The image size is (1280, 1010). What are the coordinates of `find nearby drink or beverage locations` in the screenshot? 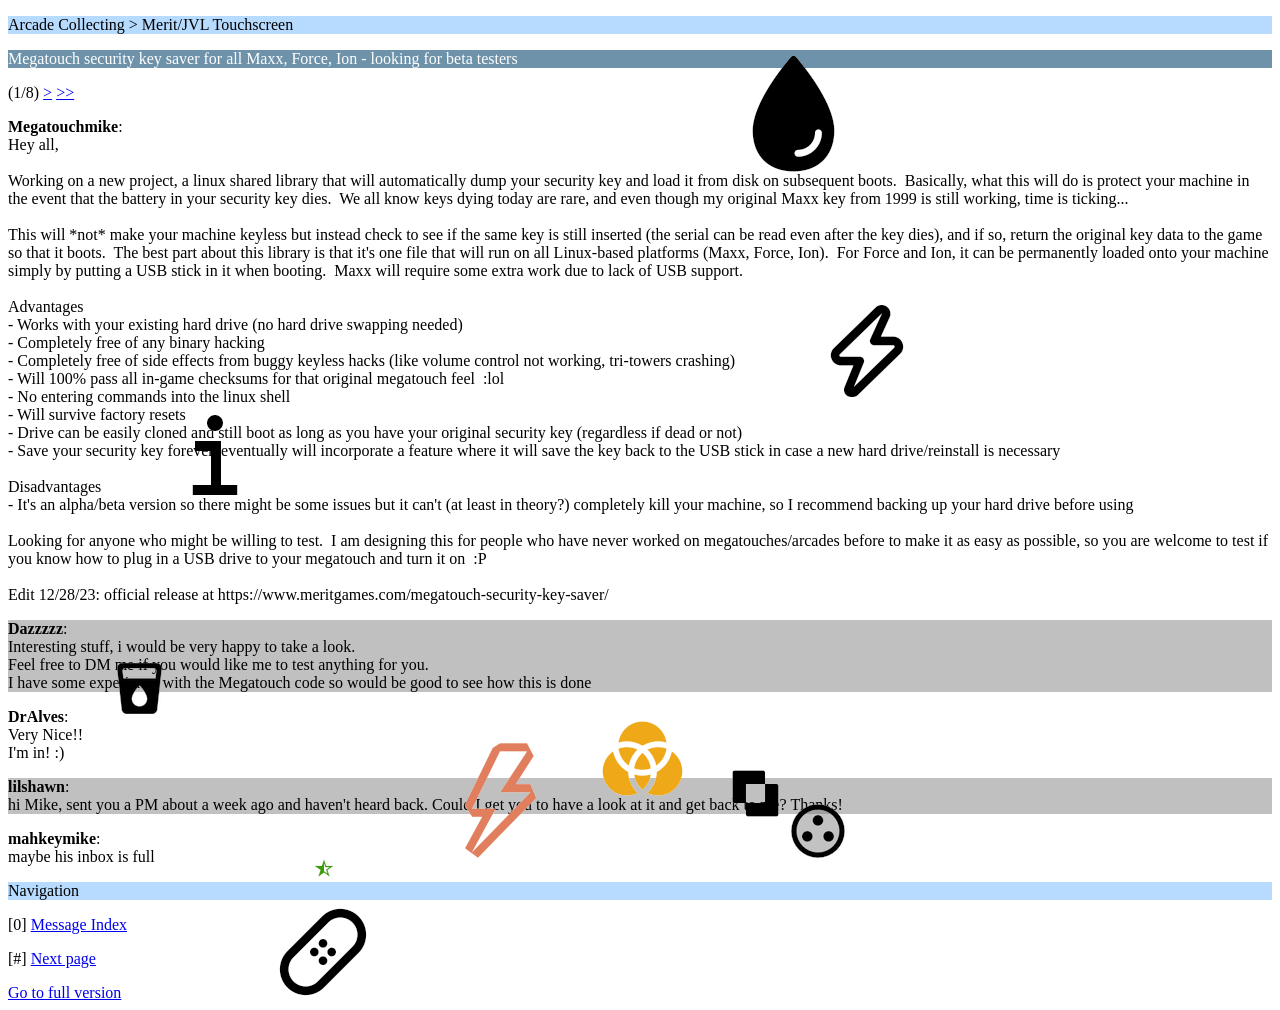 It's located at (139, 688).